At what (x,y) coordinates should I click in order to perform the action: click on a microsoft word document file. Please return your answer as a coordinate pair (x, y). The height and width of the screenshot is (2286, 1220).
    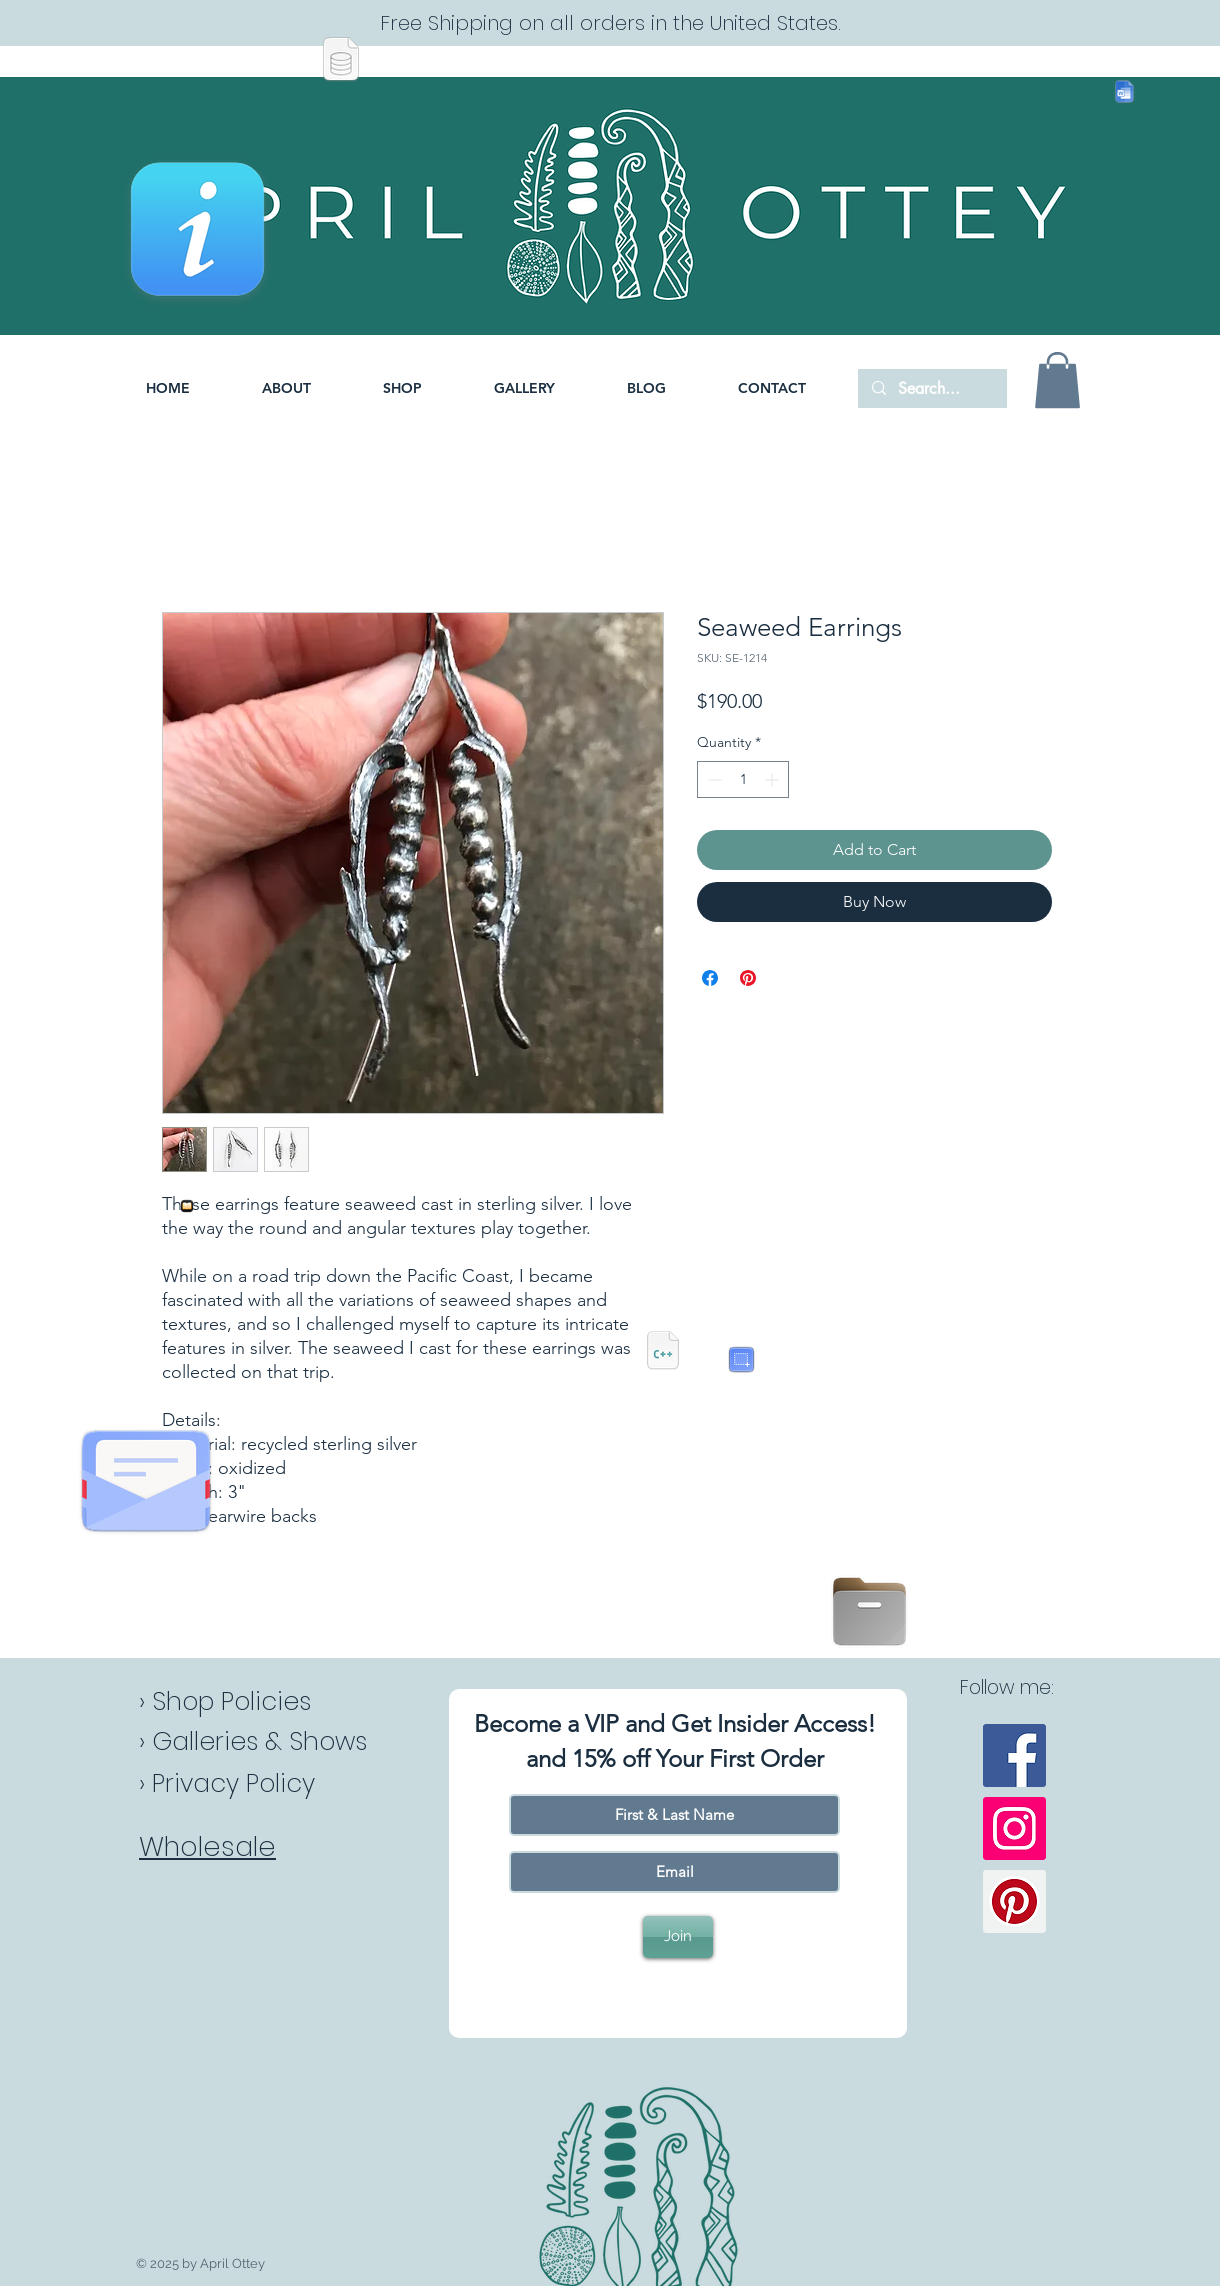
    Looking at the image, I should click on (1124, 91).